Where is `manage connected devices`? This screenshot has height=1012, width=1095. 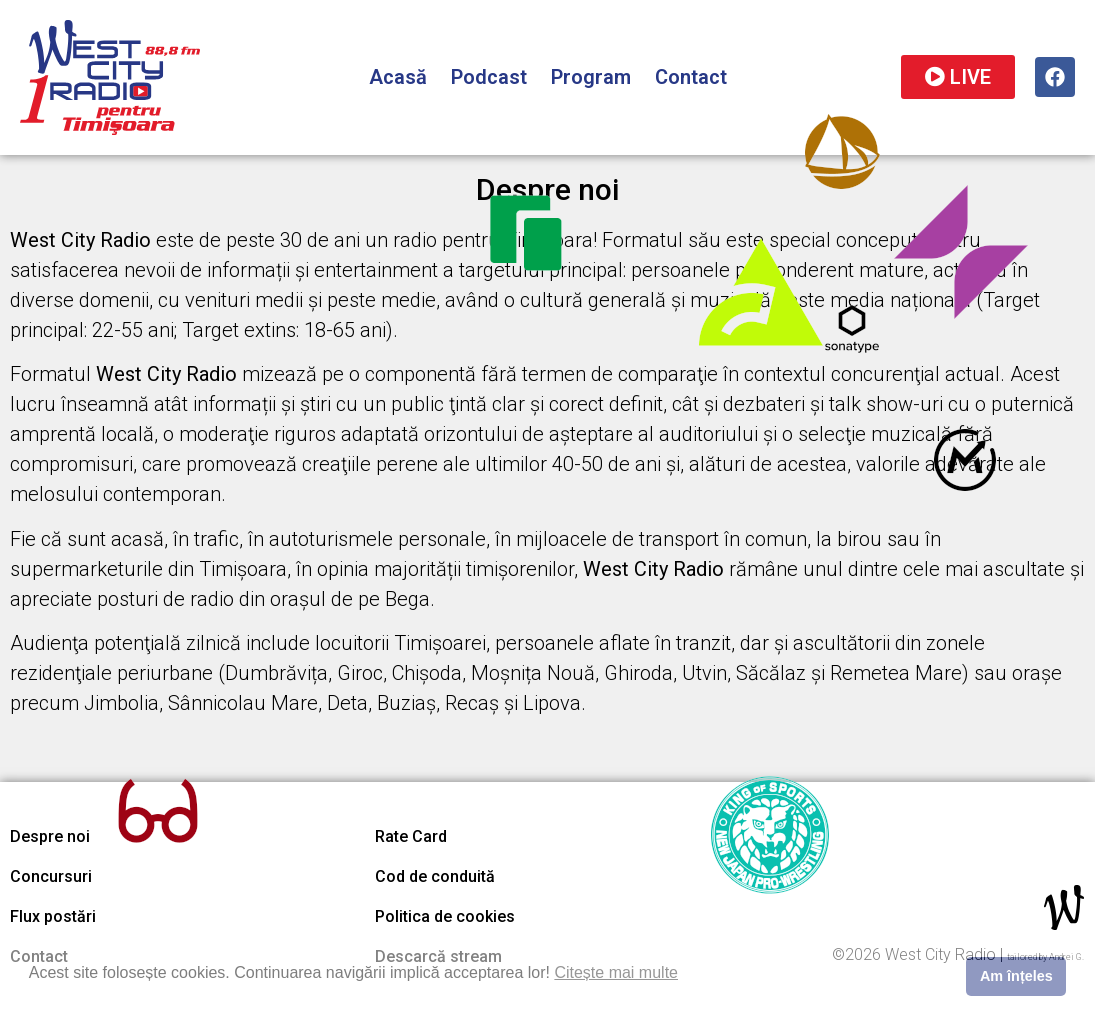 manage connected devices is located at coordinates (524, 233).